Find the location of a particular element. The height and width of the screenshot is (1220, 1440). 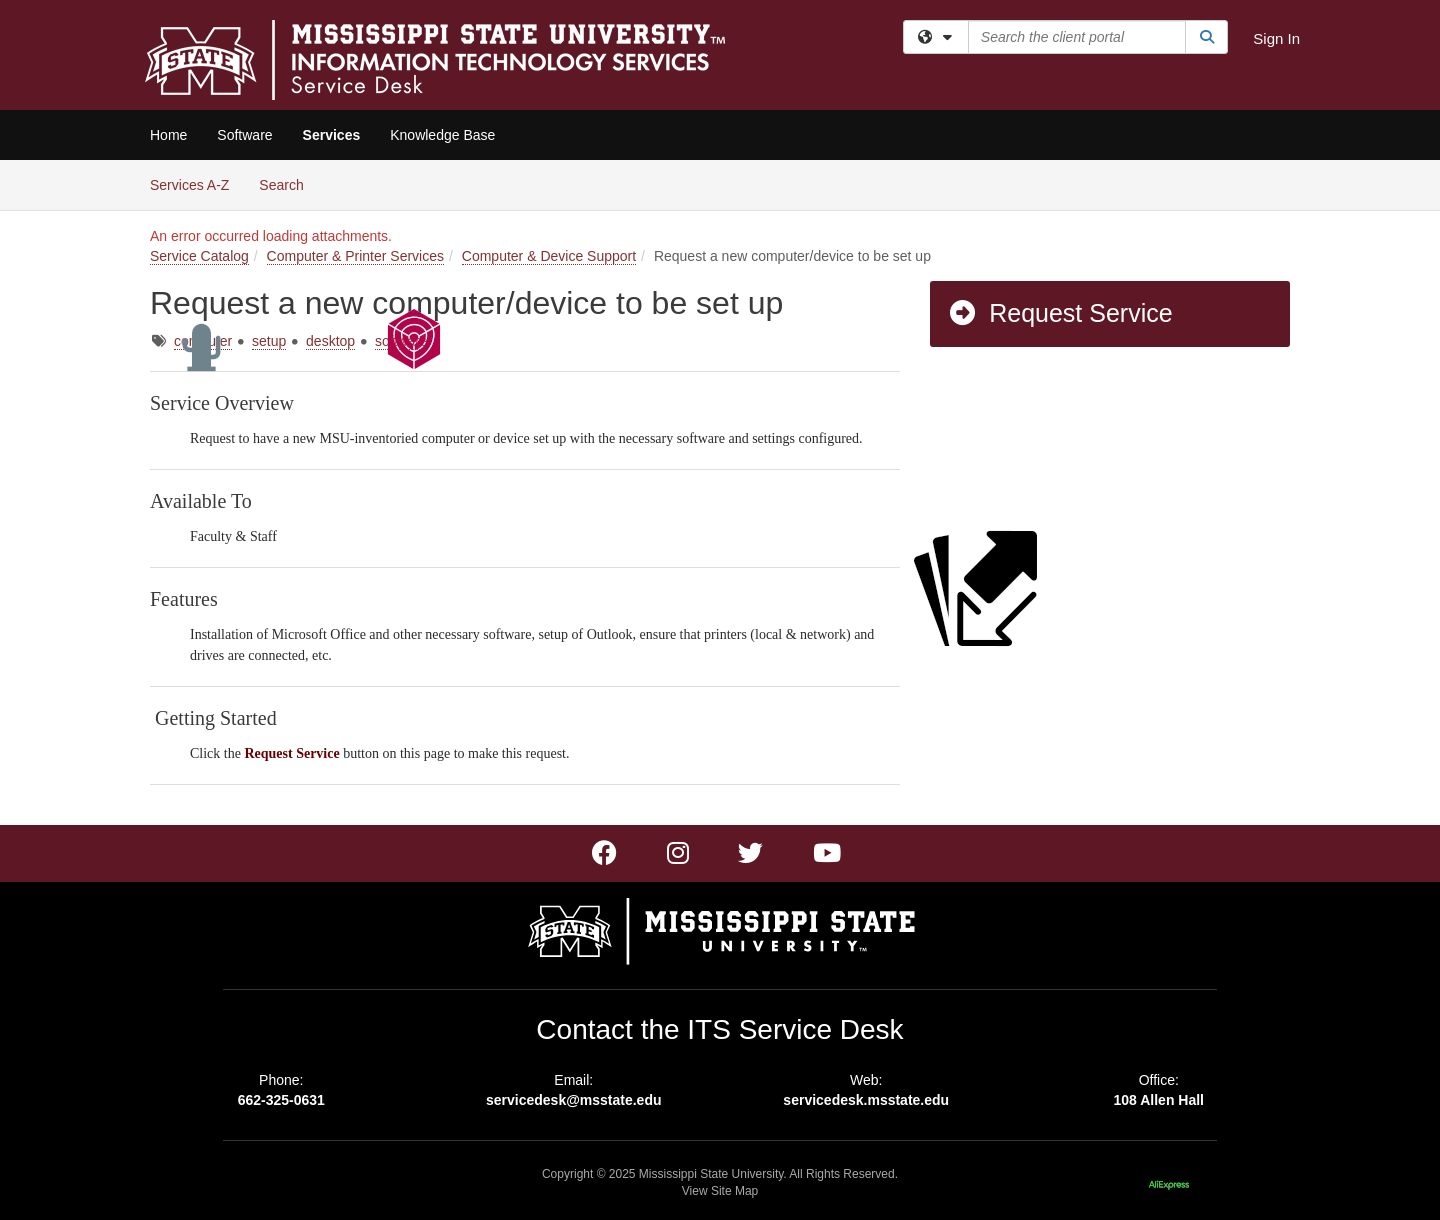

open the AliExpress shopping app is located at coordinates (1169, 1185).